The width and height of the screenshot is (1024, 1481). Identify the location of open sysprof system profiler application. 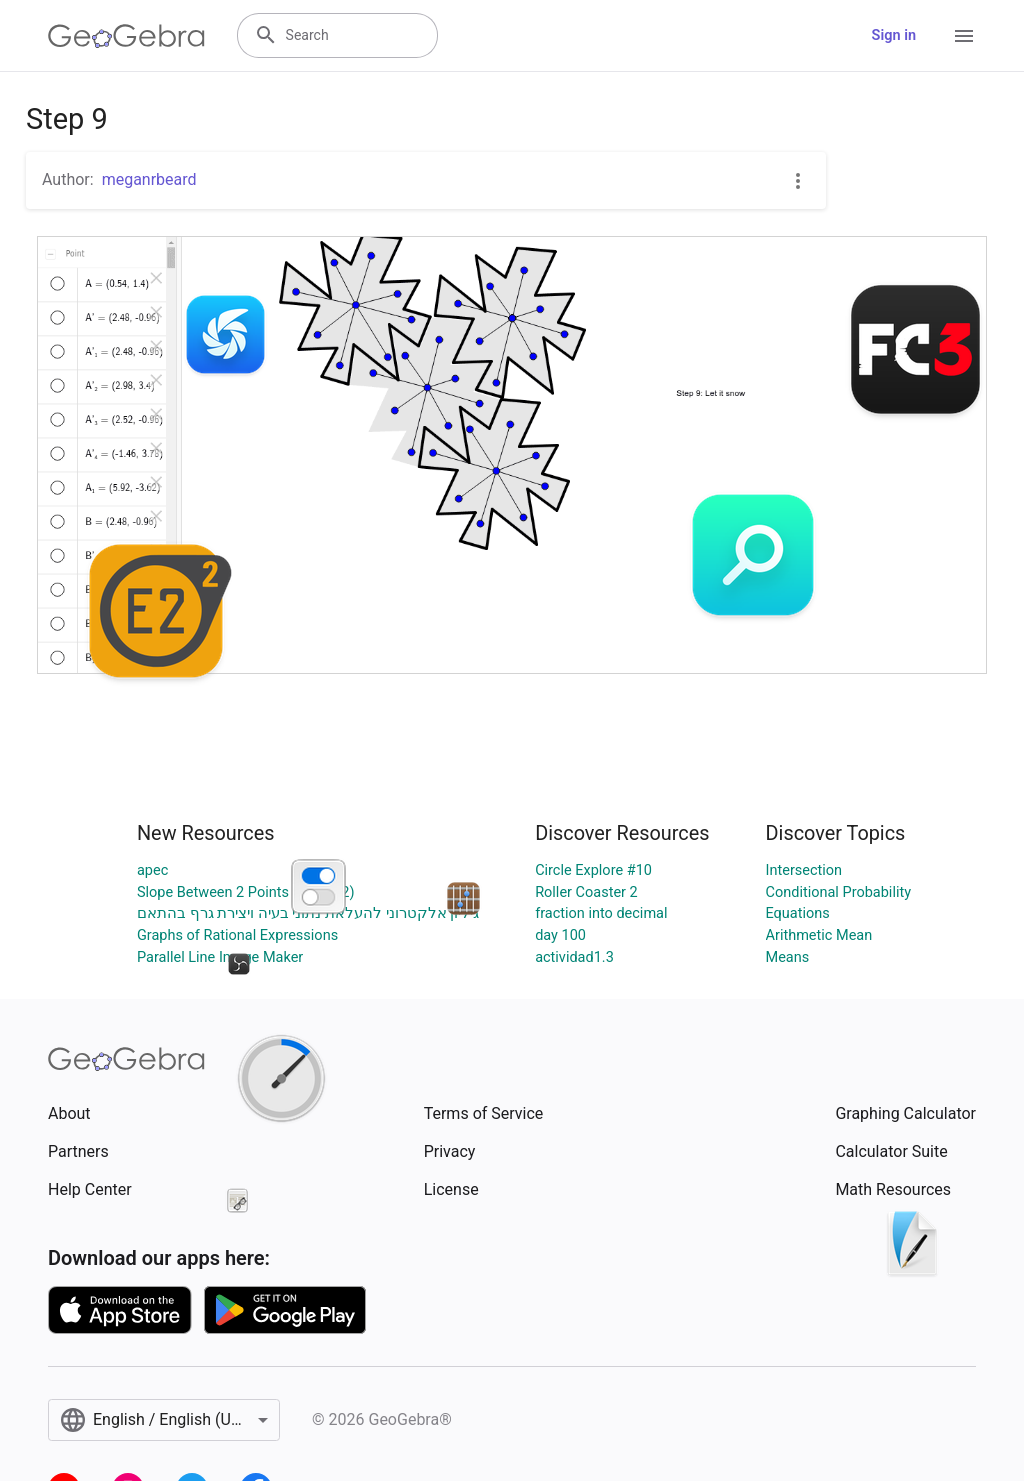
(281, 1078).